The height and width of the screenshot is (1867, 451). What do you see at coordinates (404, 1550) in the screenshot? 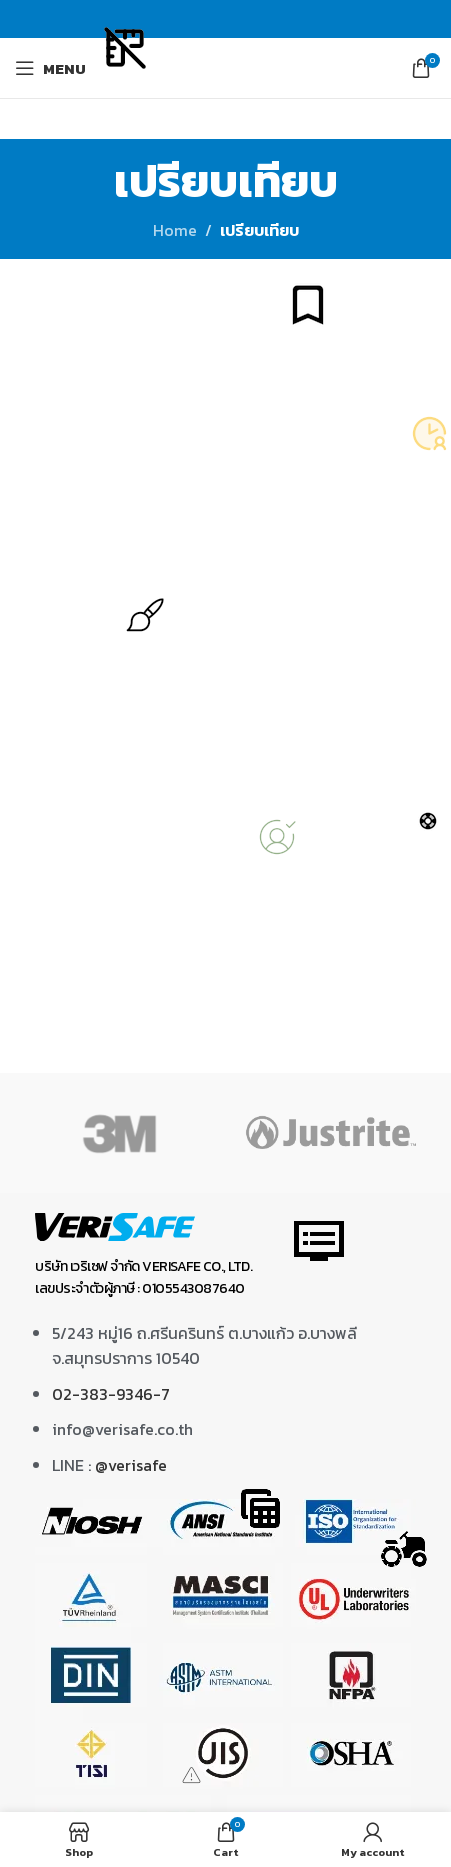
I see `access agricultural or farming features` at bounding box center [404, 1550].